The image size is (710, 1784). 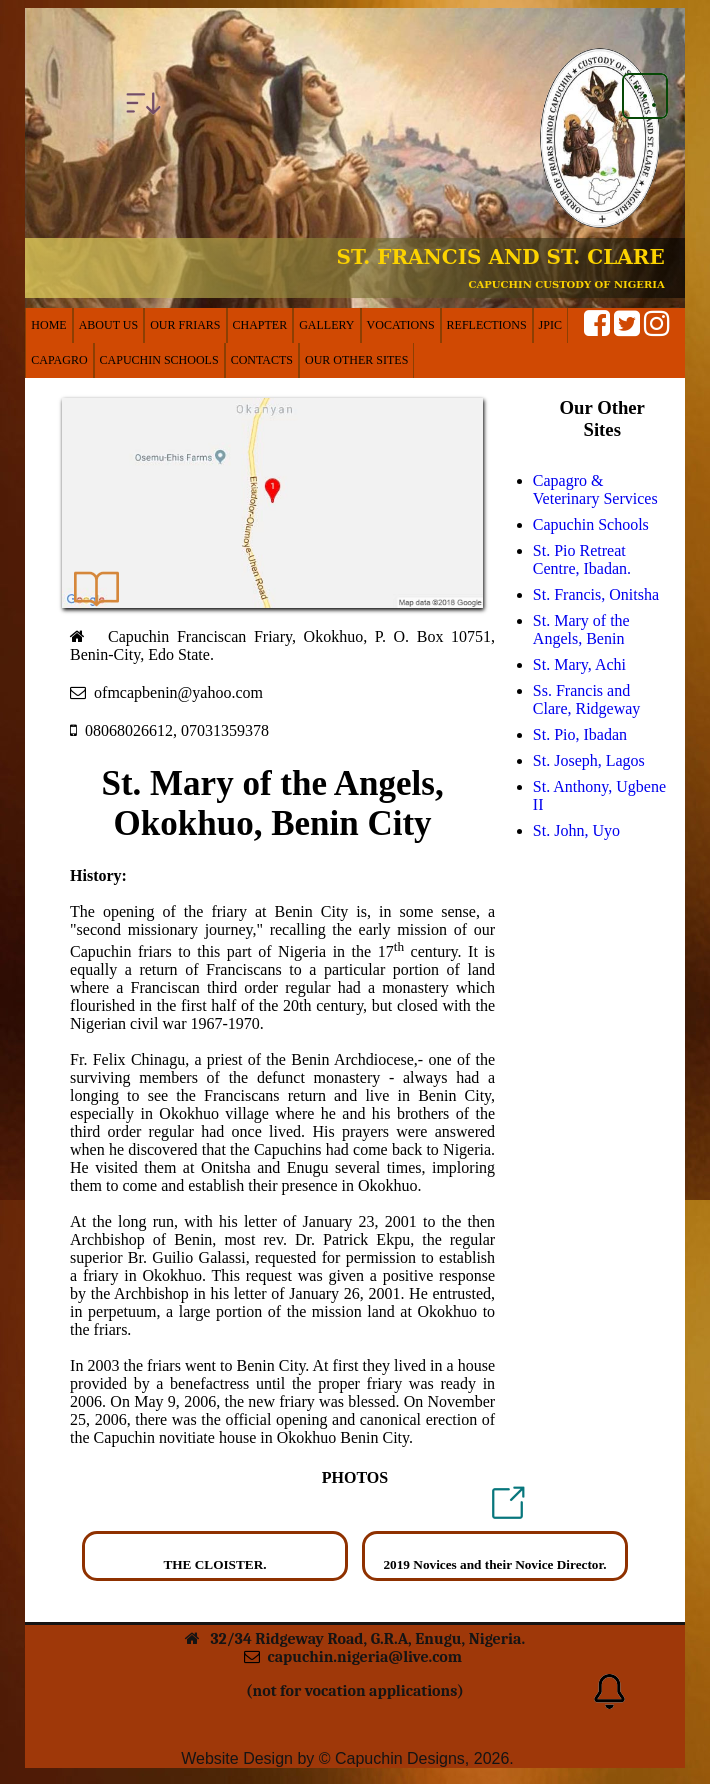 I want to click on open link in a new tab or window, so click(x=507, y=1503).